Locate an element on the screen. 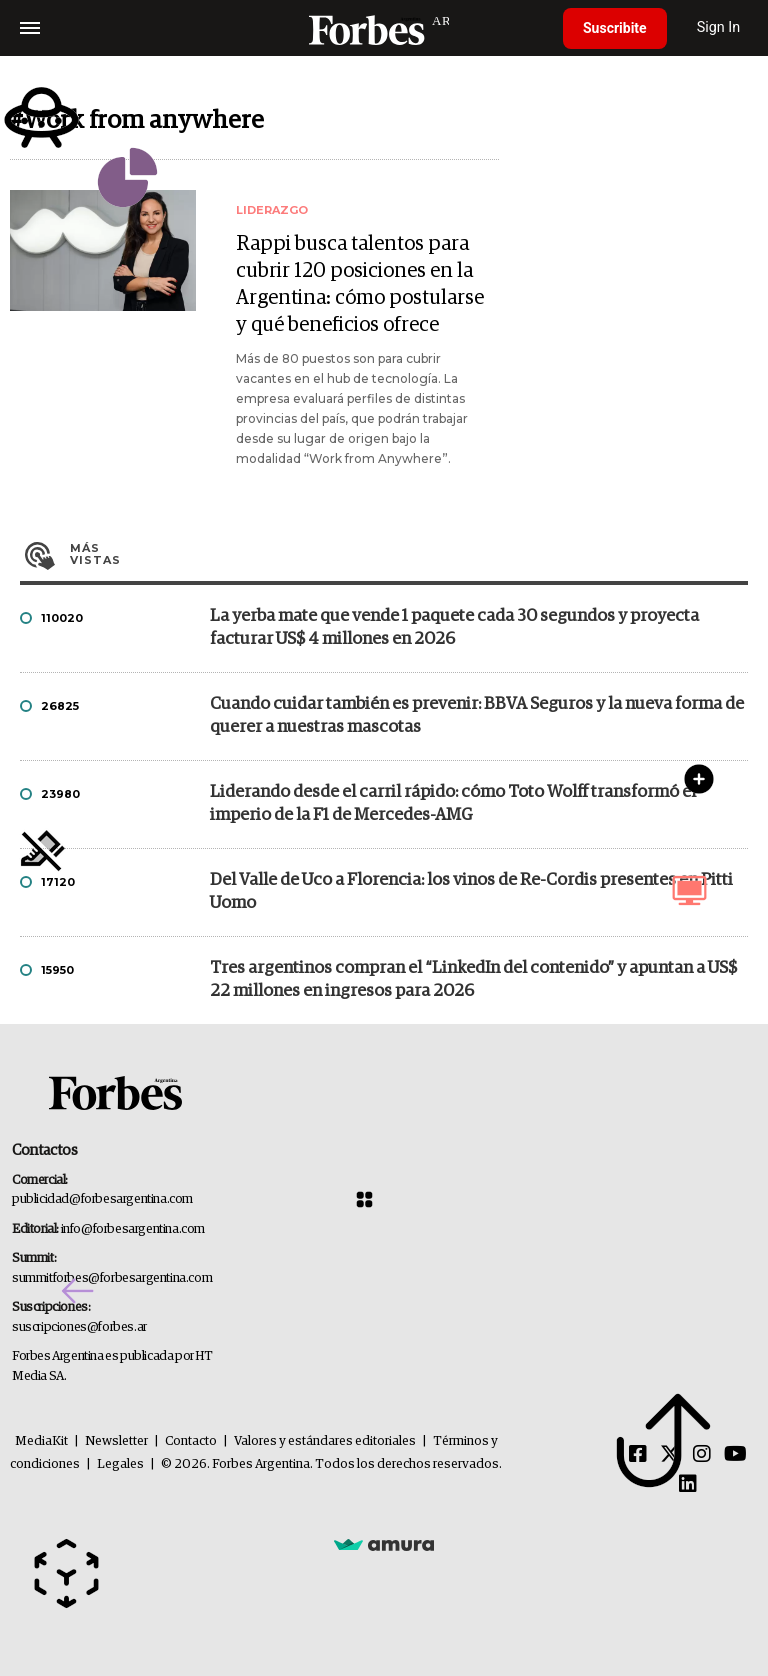 The height and width of the screenshot is (1676, 768). go back to top of page is located at coordinates (663, 1440).